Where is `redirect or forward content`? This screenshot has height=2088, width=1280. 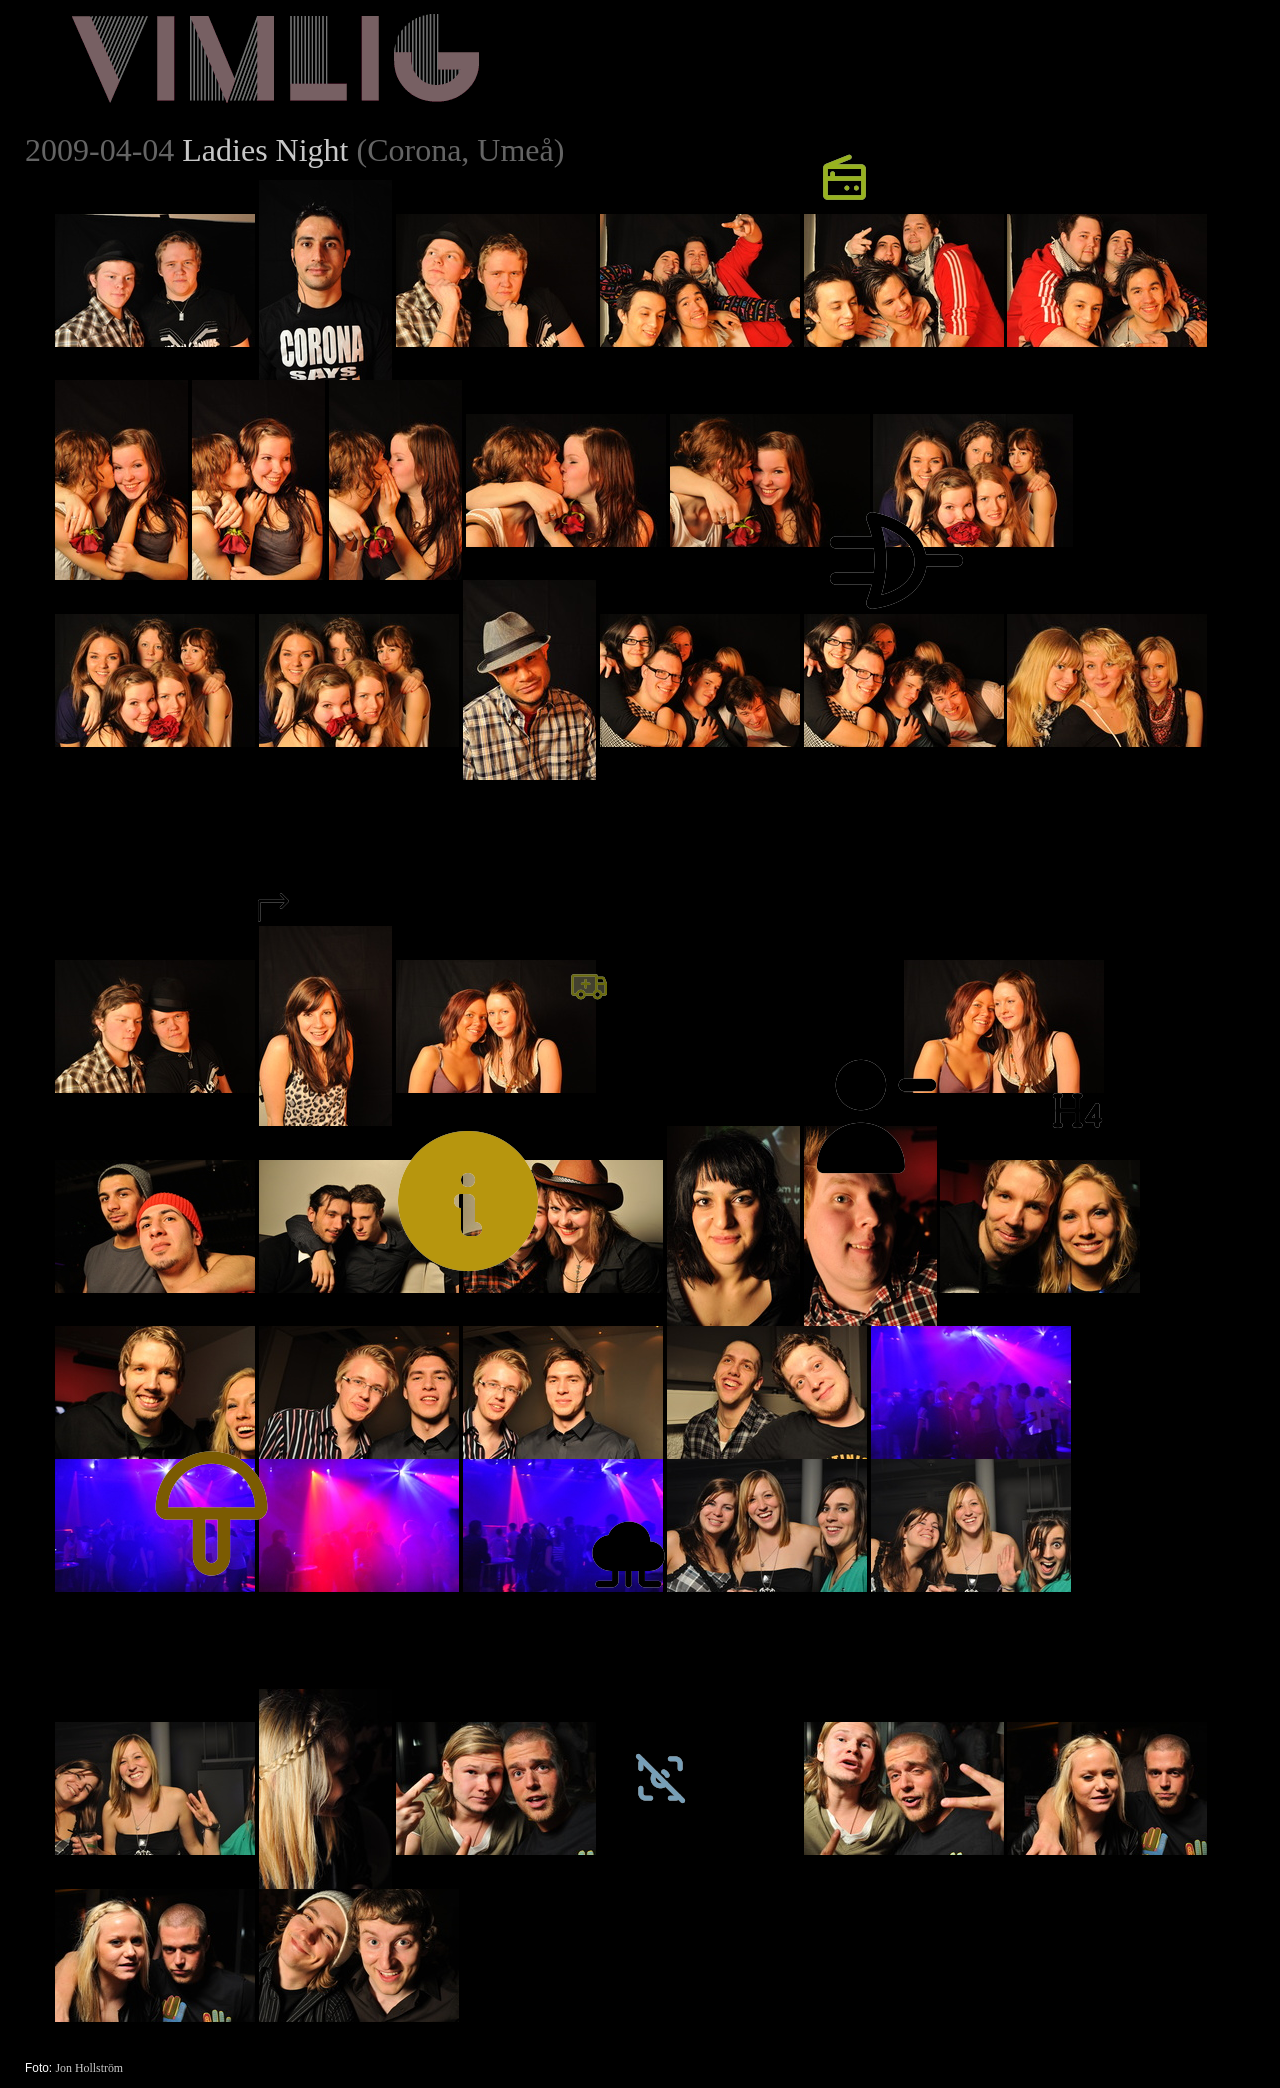
redirect or forward content is located at coordinates (273, 907).